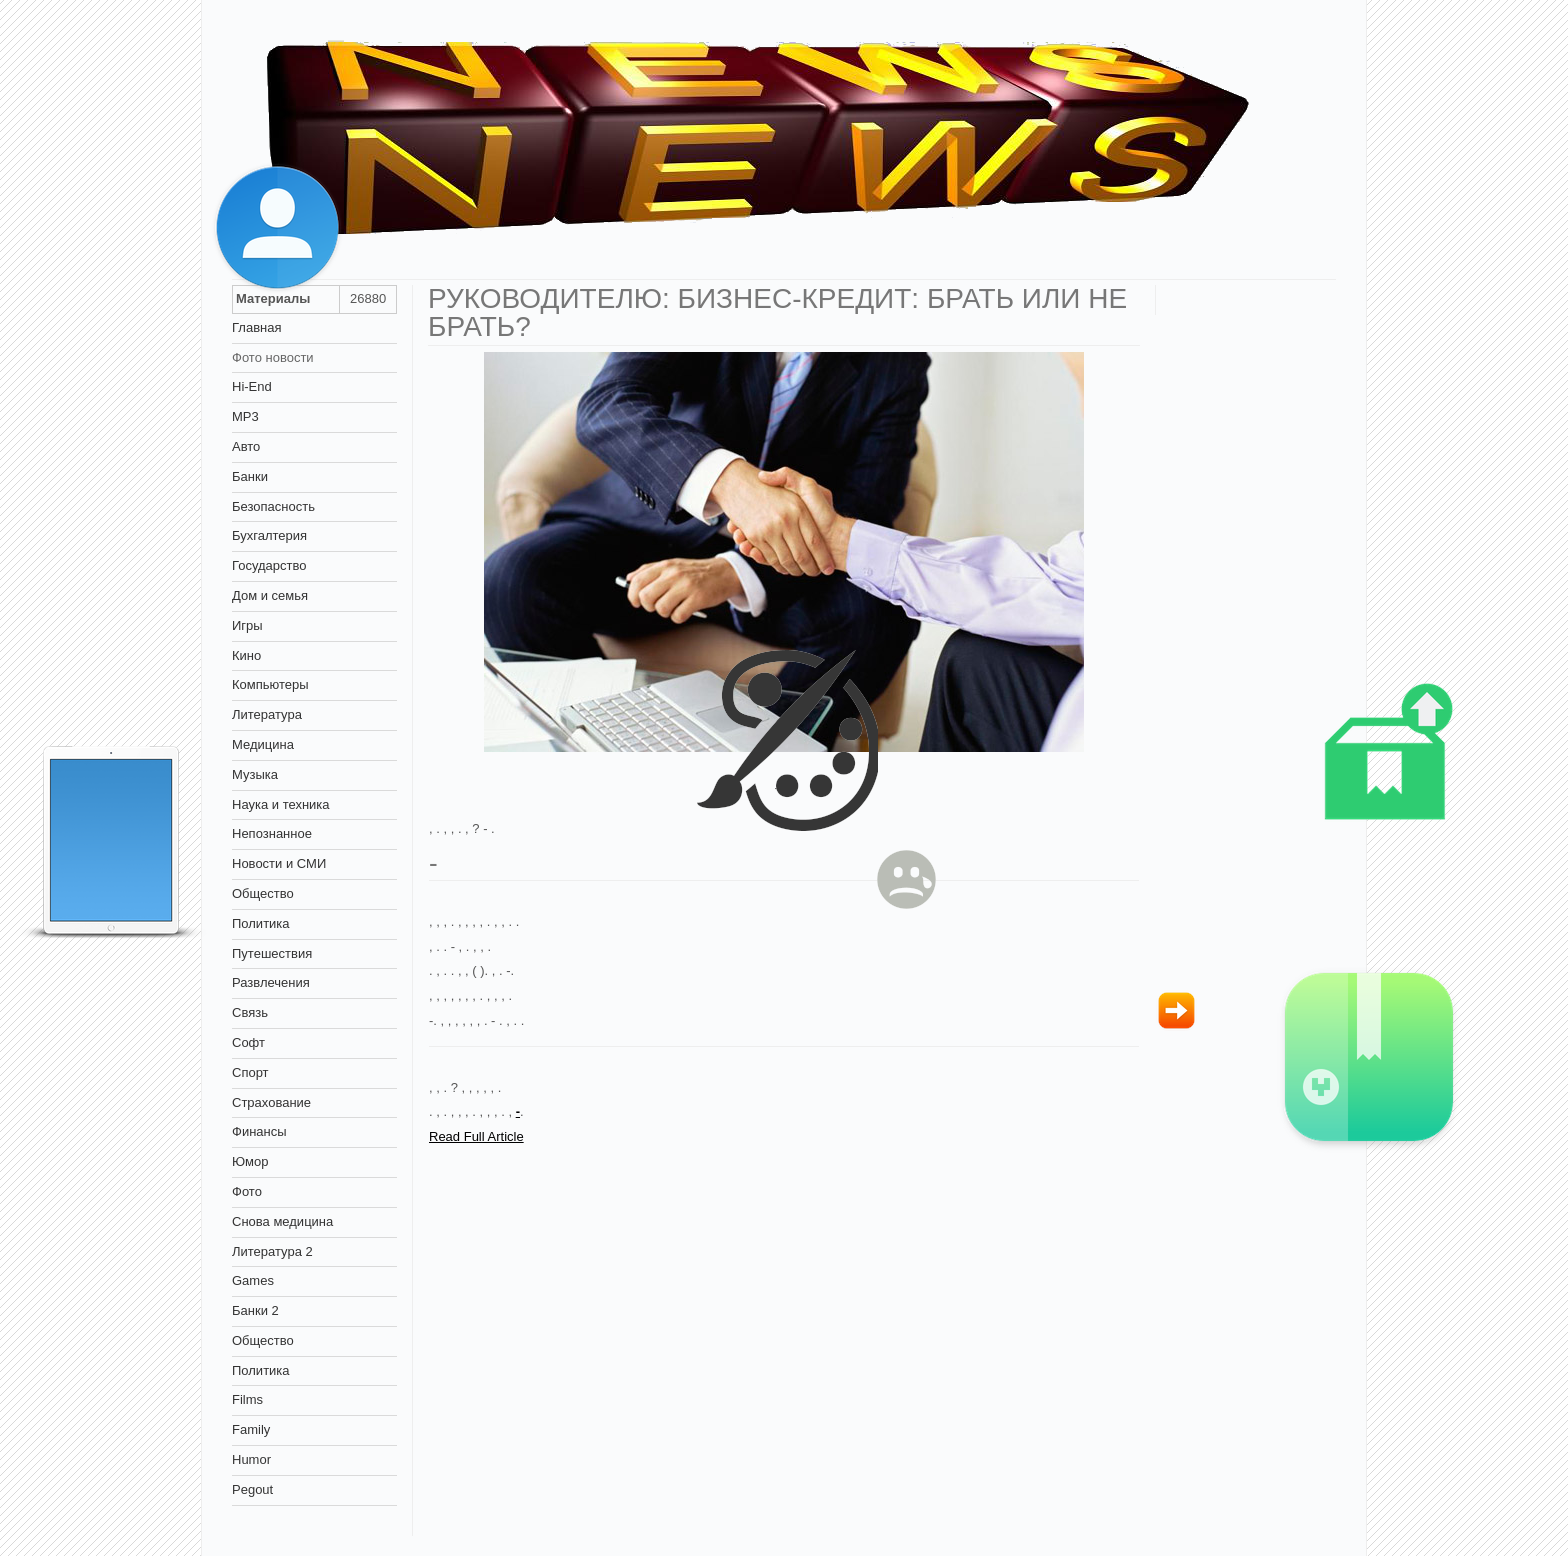 This screenshot has width=1568, height=1556. Describe the element at coordinates (1384, 751) in the screenshot. I see `software update available for download` at that location.